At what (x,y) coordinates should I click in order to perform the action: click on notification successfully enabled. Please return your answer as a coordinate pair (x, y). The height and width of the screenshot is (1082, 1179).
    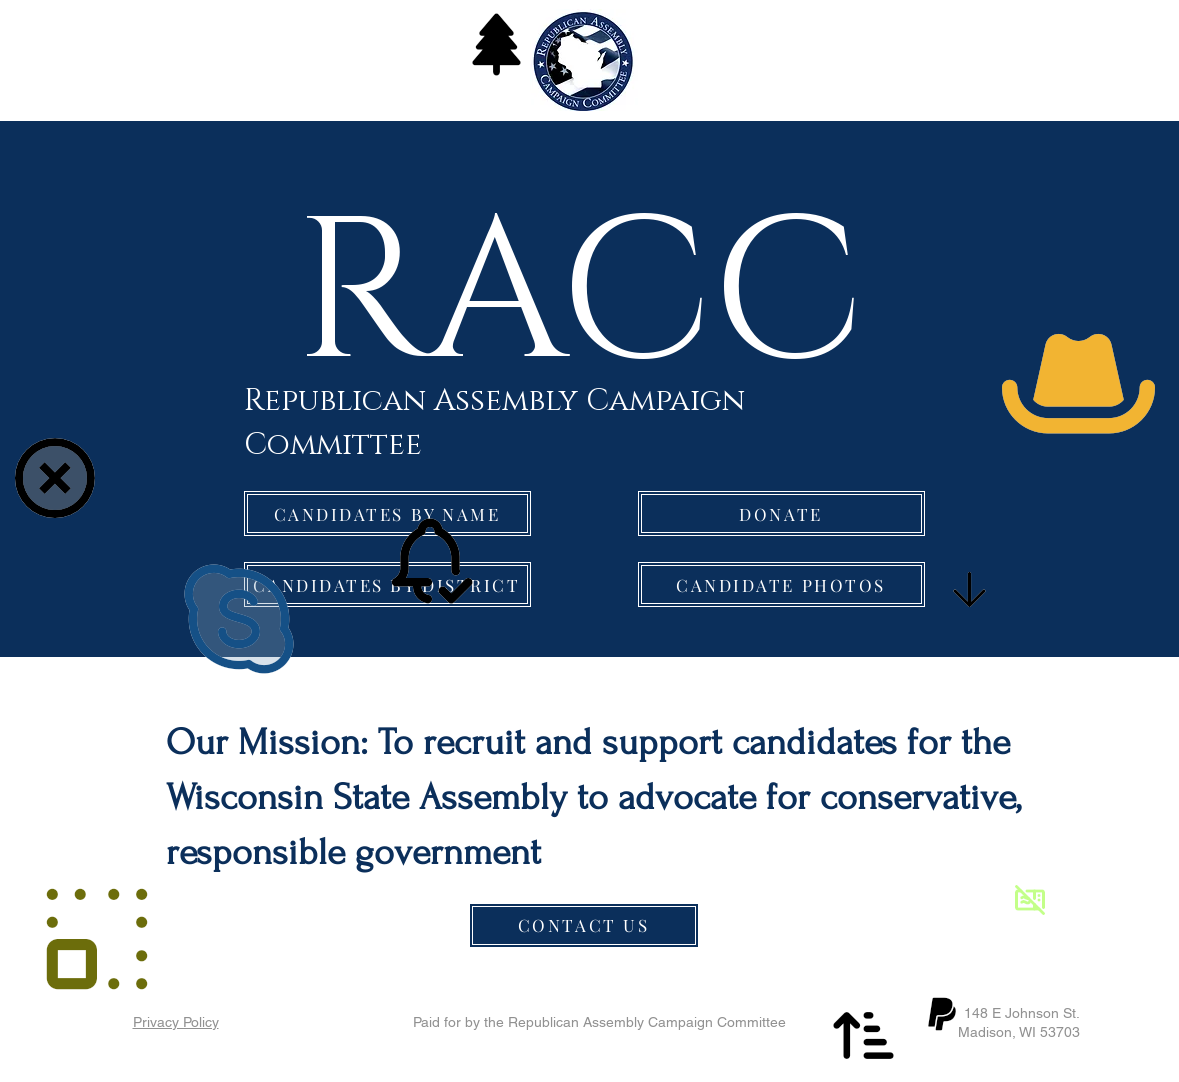
    Looking at the image, I should click on (430, 561).